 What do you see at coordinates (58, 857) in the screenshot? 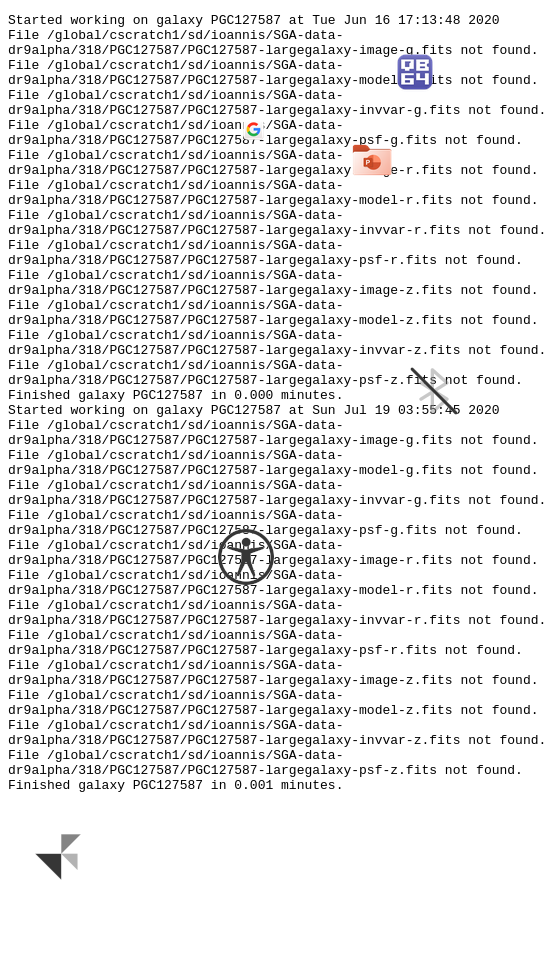
I see `open the adwaita demo application` at bounding box center [58, 857].